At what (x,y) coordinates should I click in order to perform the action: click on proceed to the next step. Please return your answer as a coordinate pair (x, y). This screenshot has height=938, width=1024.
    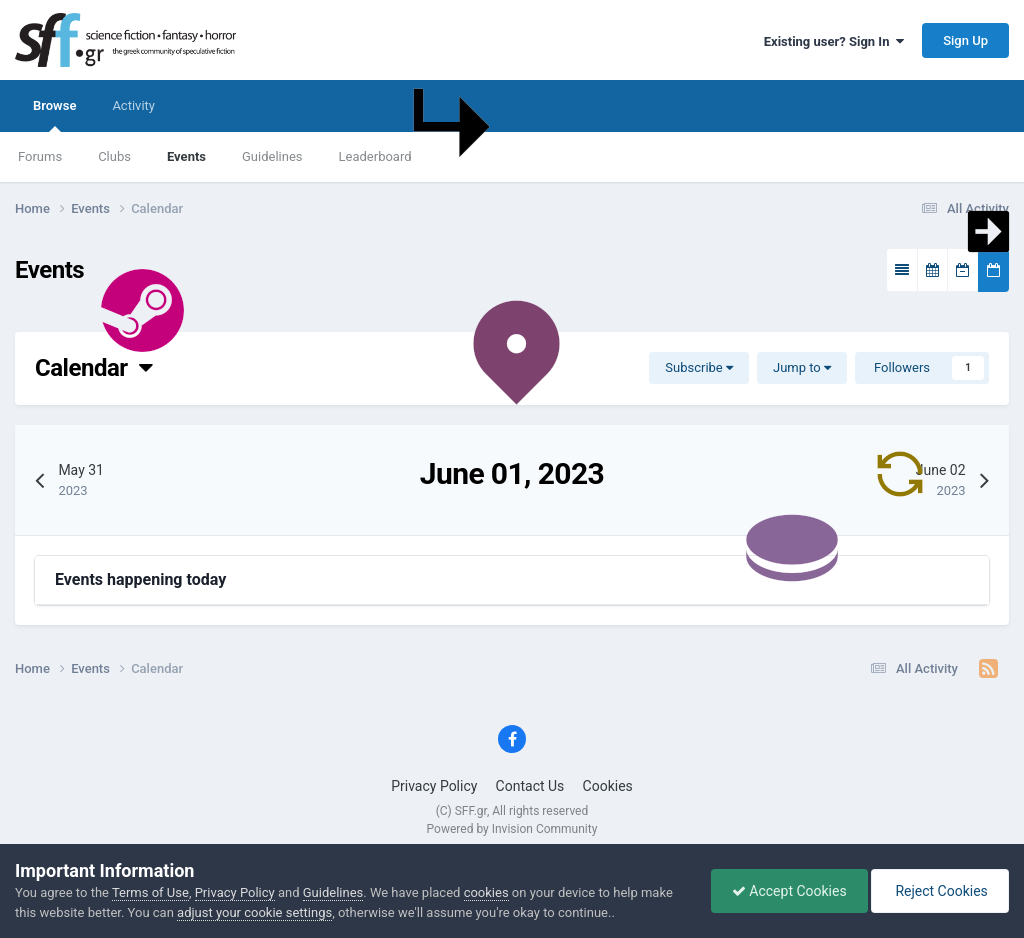
    Looking at the image, I should click on (988, 231).